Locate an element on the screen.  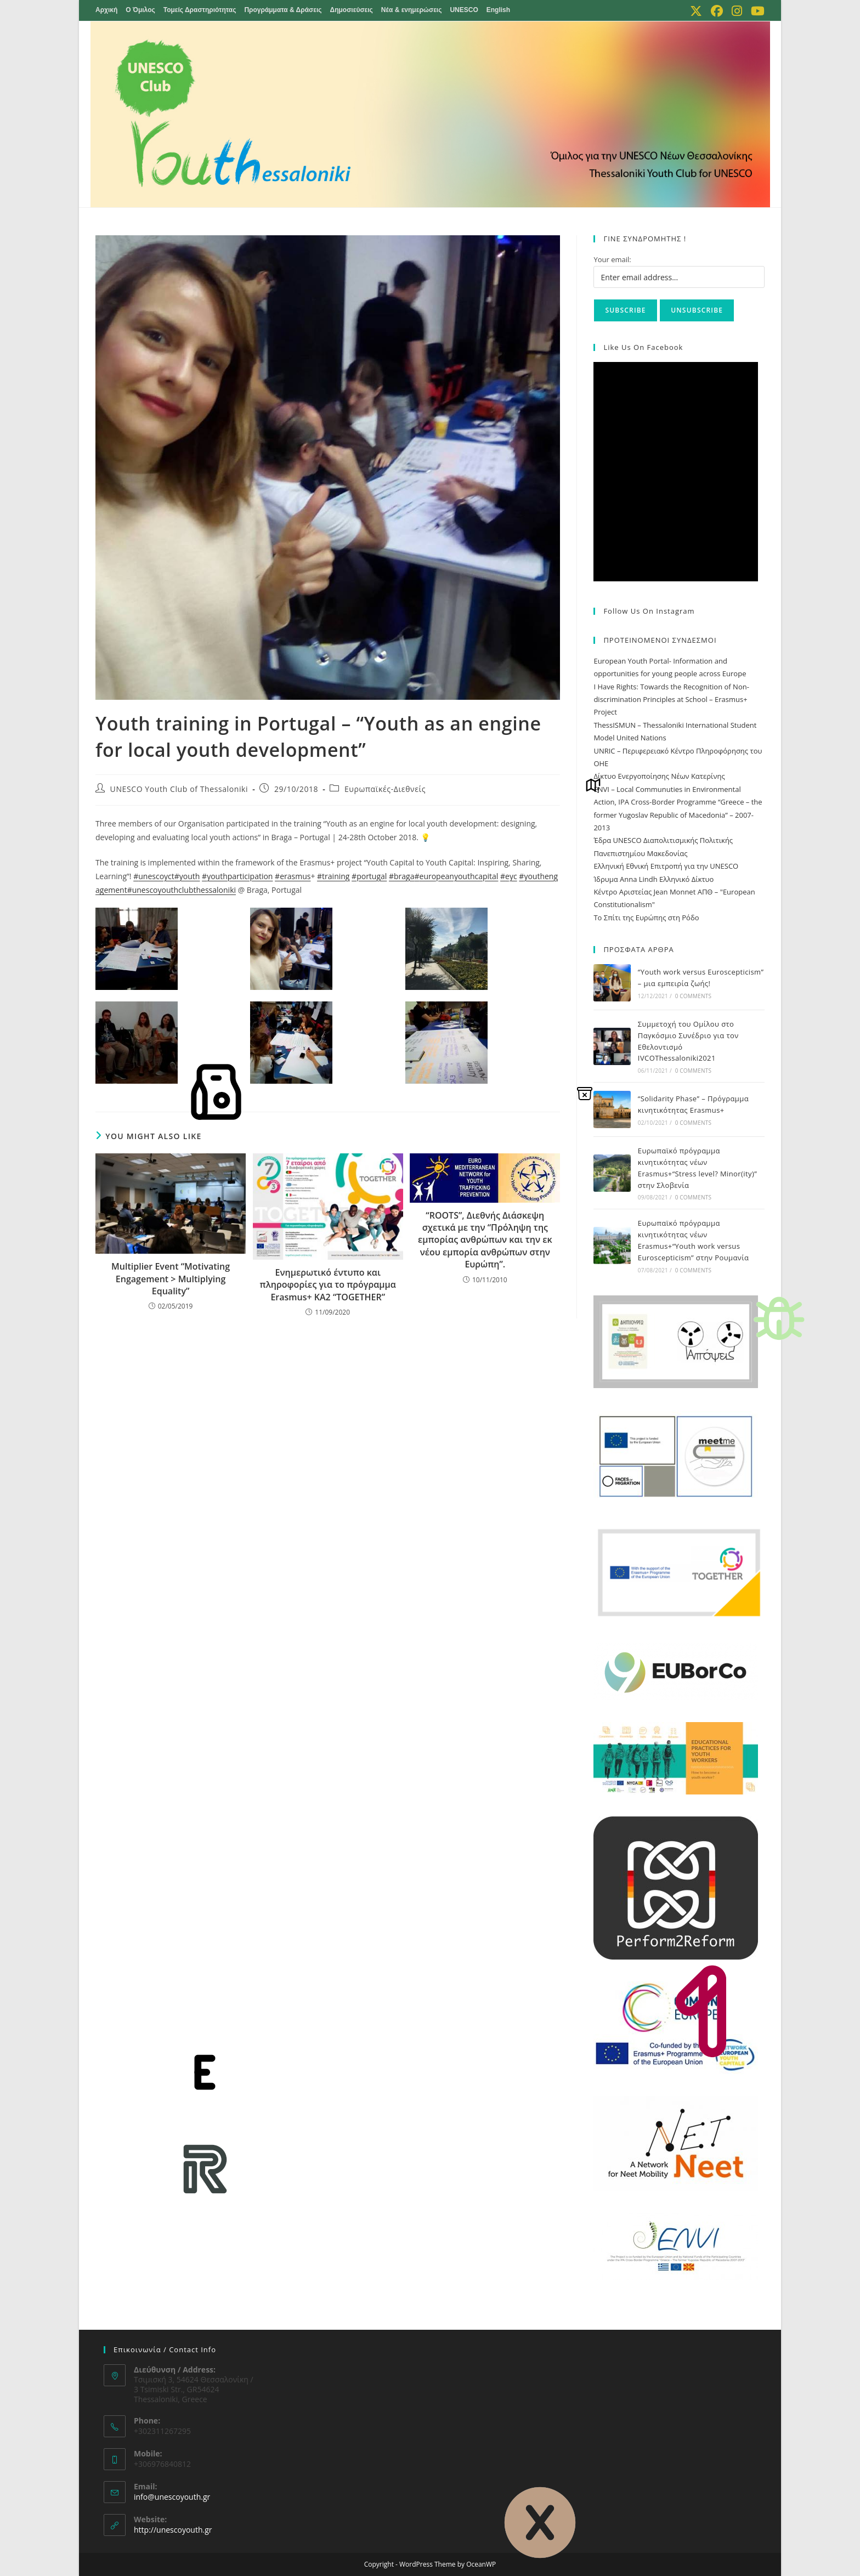
indicates edge network connectivity status is located at coordinates (205, 2072).